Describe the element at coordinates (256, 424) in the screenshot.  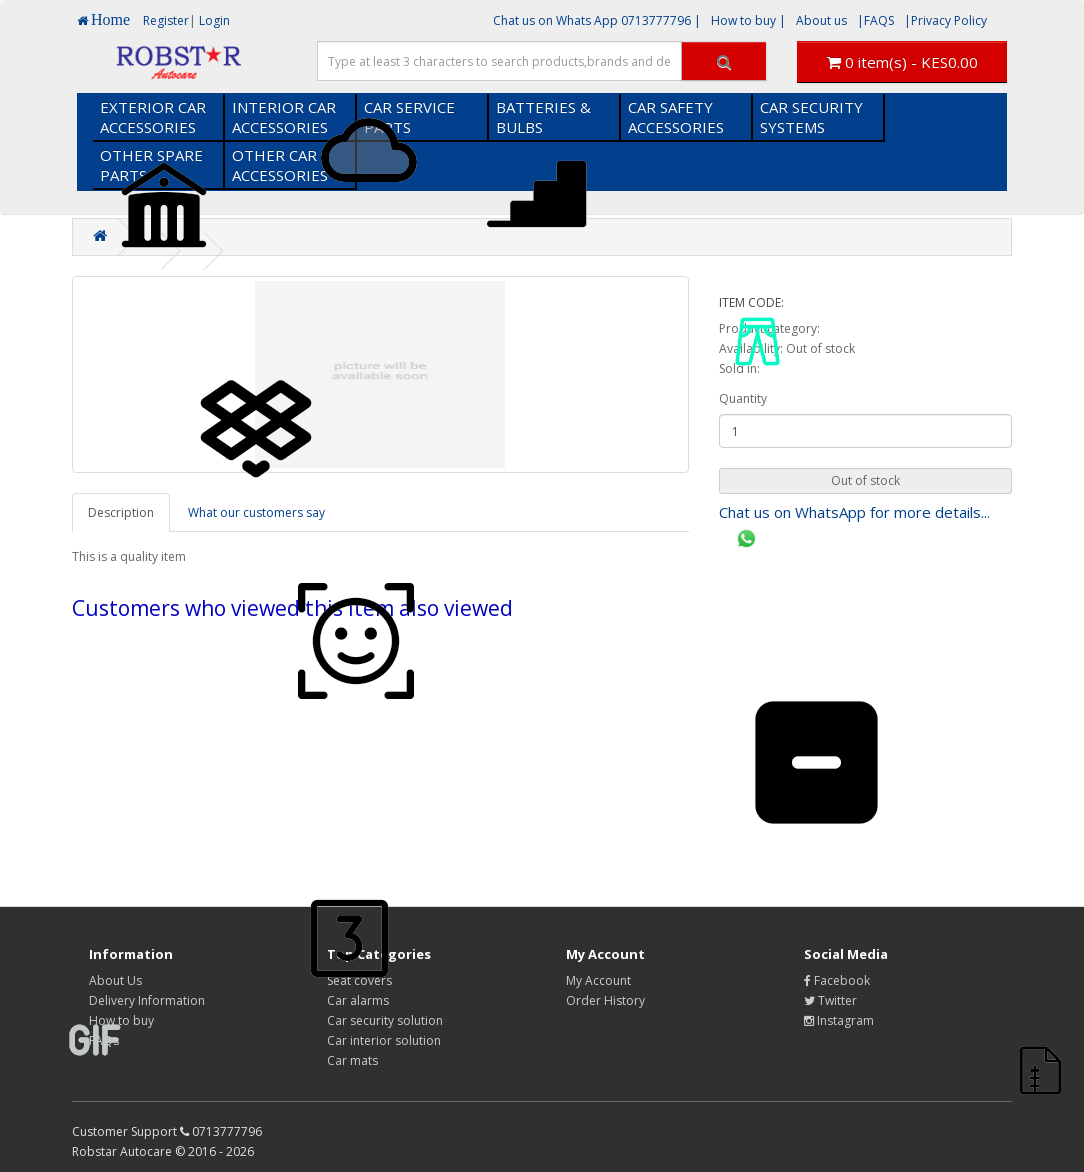
I see `open dropbox cloud storage` at that location.